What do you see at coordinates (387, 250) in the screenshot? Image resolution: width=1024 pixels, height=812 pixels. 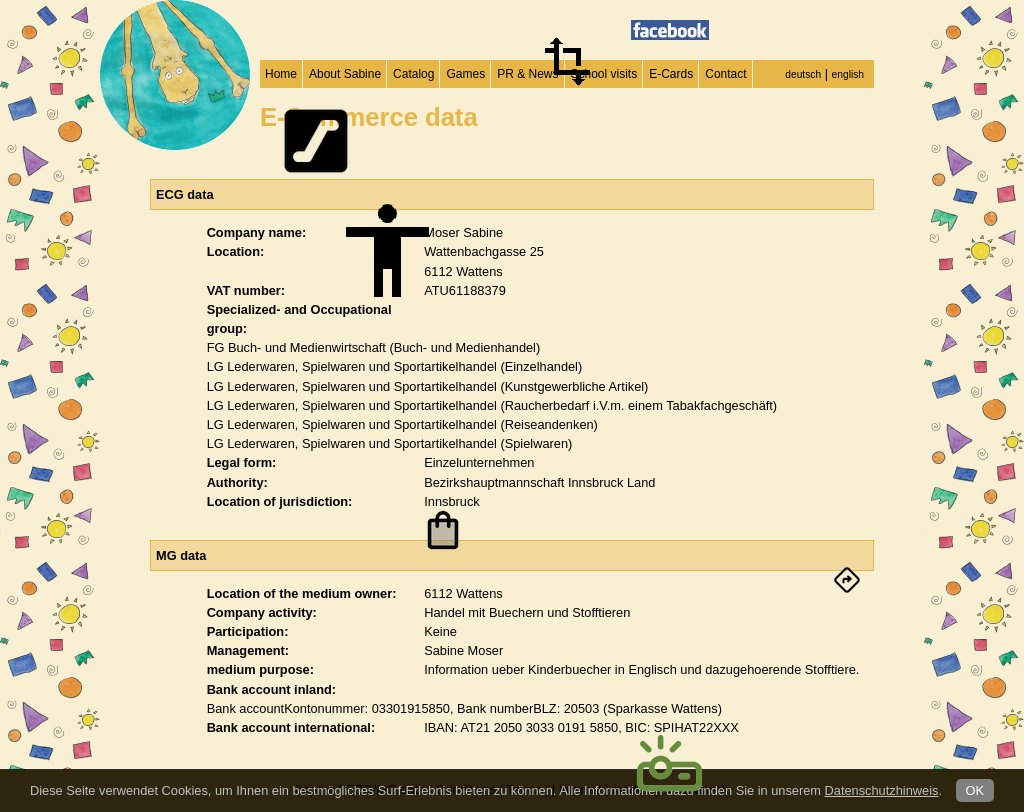 I see `access accessibility settings` at bounding box center [387, 250].